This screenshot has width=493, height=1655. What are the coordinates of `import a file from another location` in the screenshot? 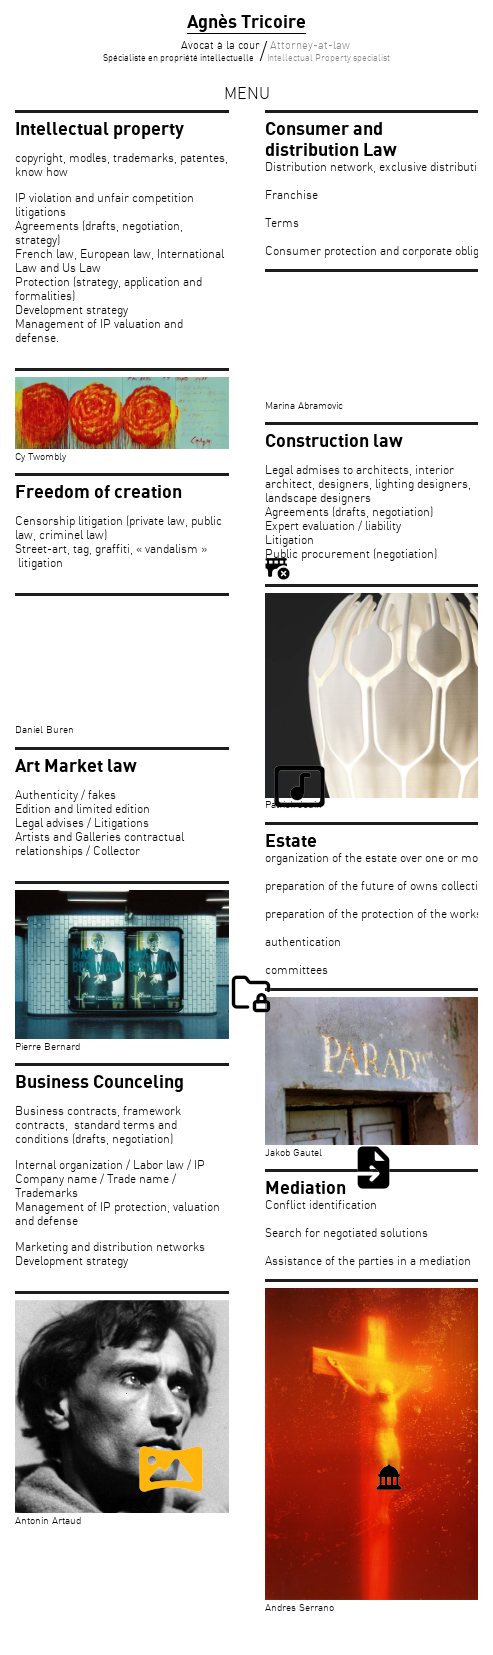 It's located at (373, 1167).